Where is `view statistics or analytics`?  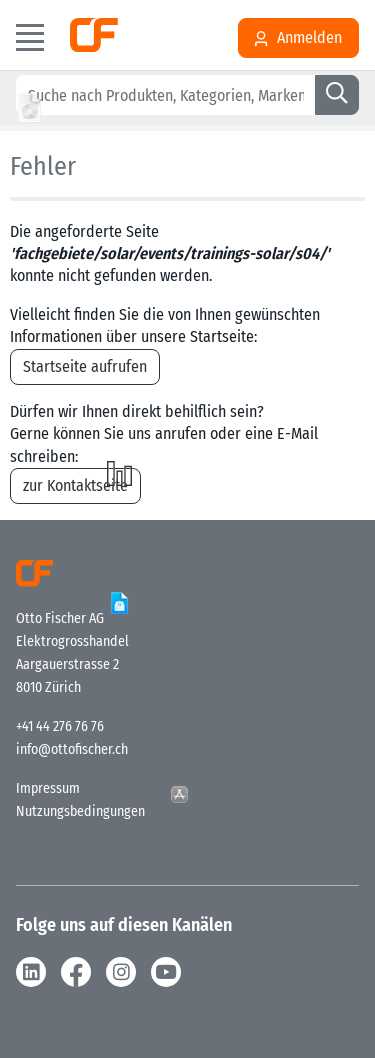 view statistics or analytics is located at coordinates (119, 473).